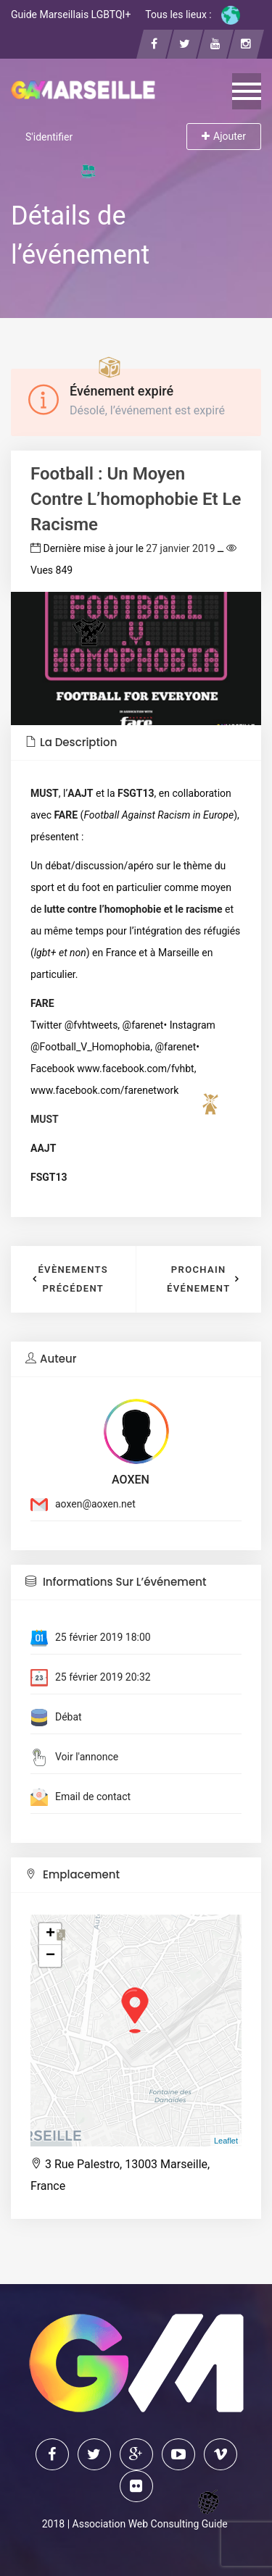  What do you see at coordinates (88, 171) in the screenshot?
I see `select ancient naval unit in strategy game` at bounding box center [88, 171].